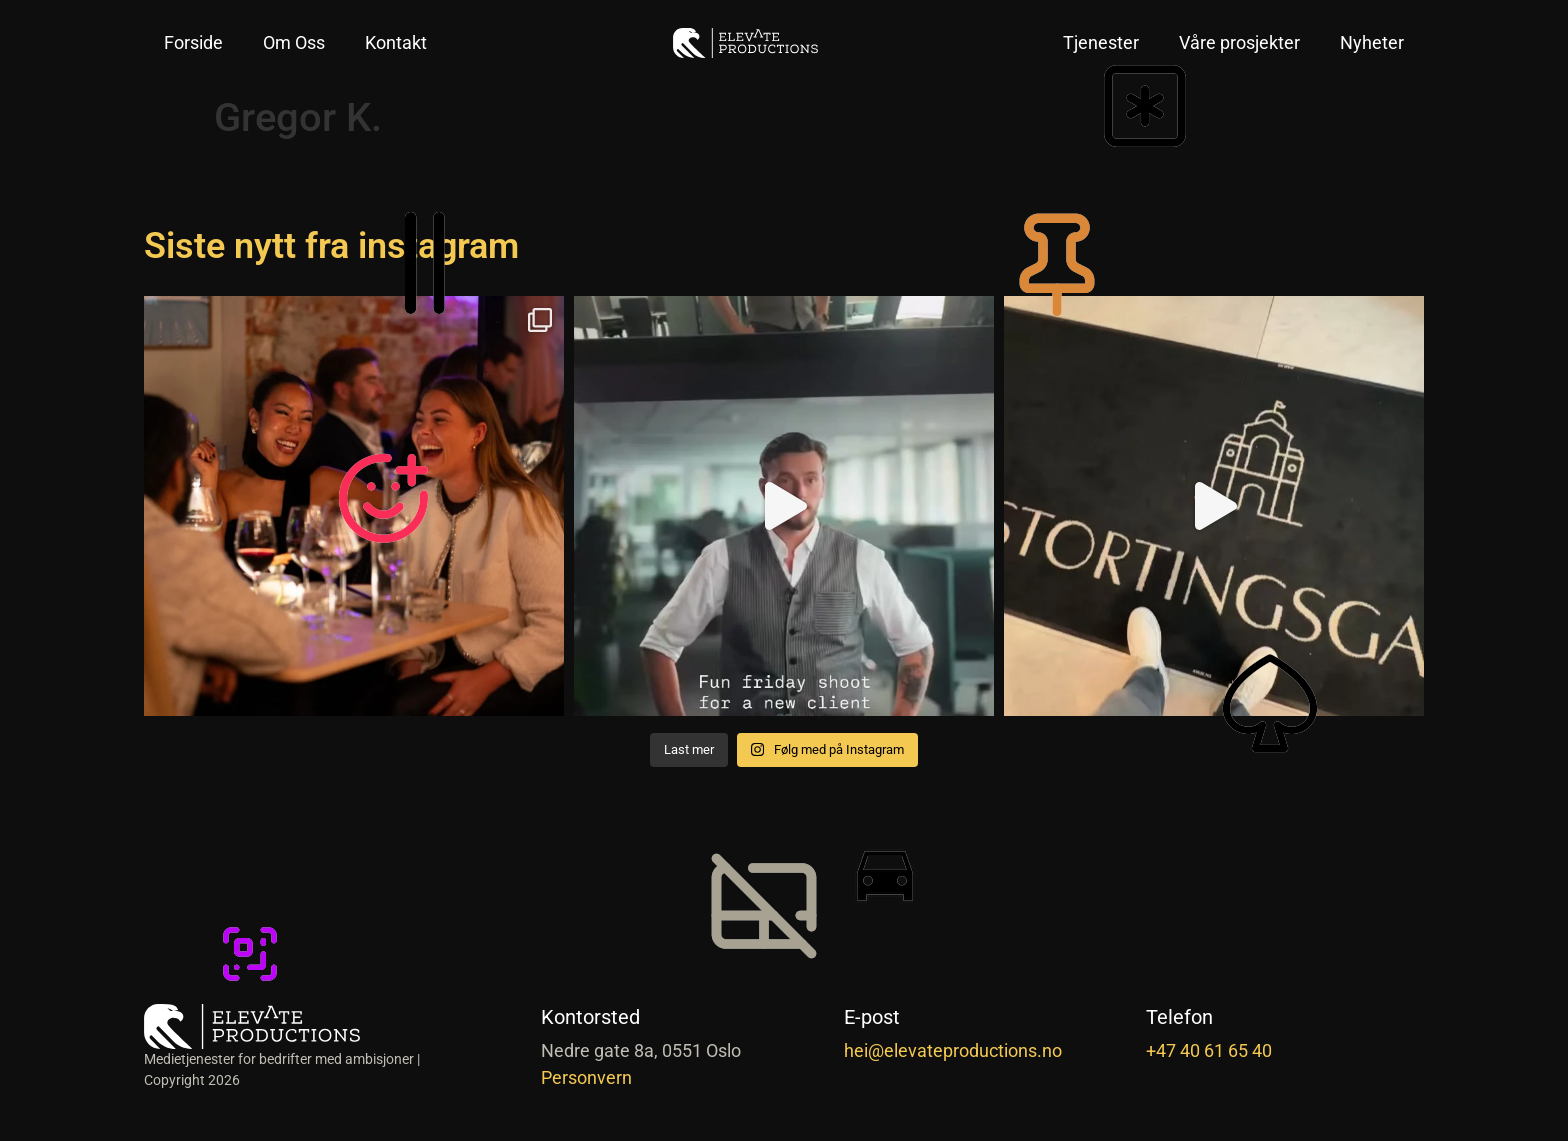  I want to click on spade suit icon for card games, so click(1270, 705).